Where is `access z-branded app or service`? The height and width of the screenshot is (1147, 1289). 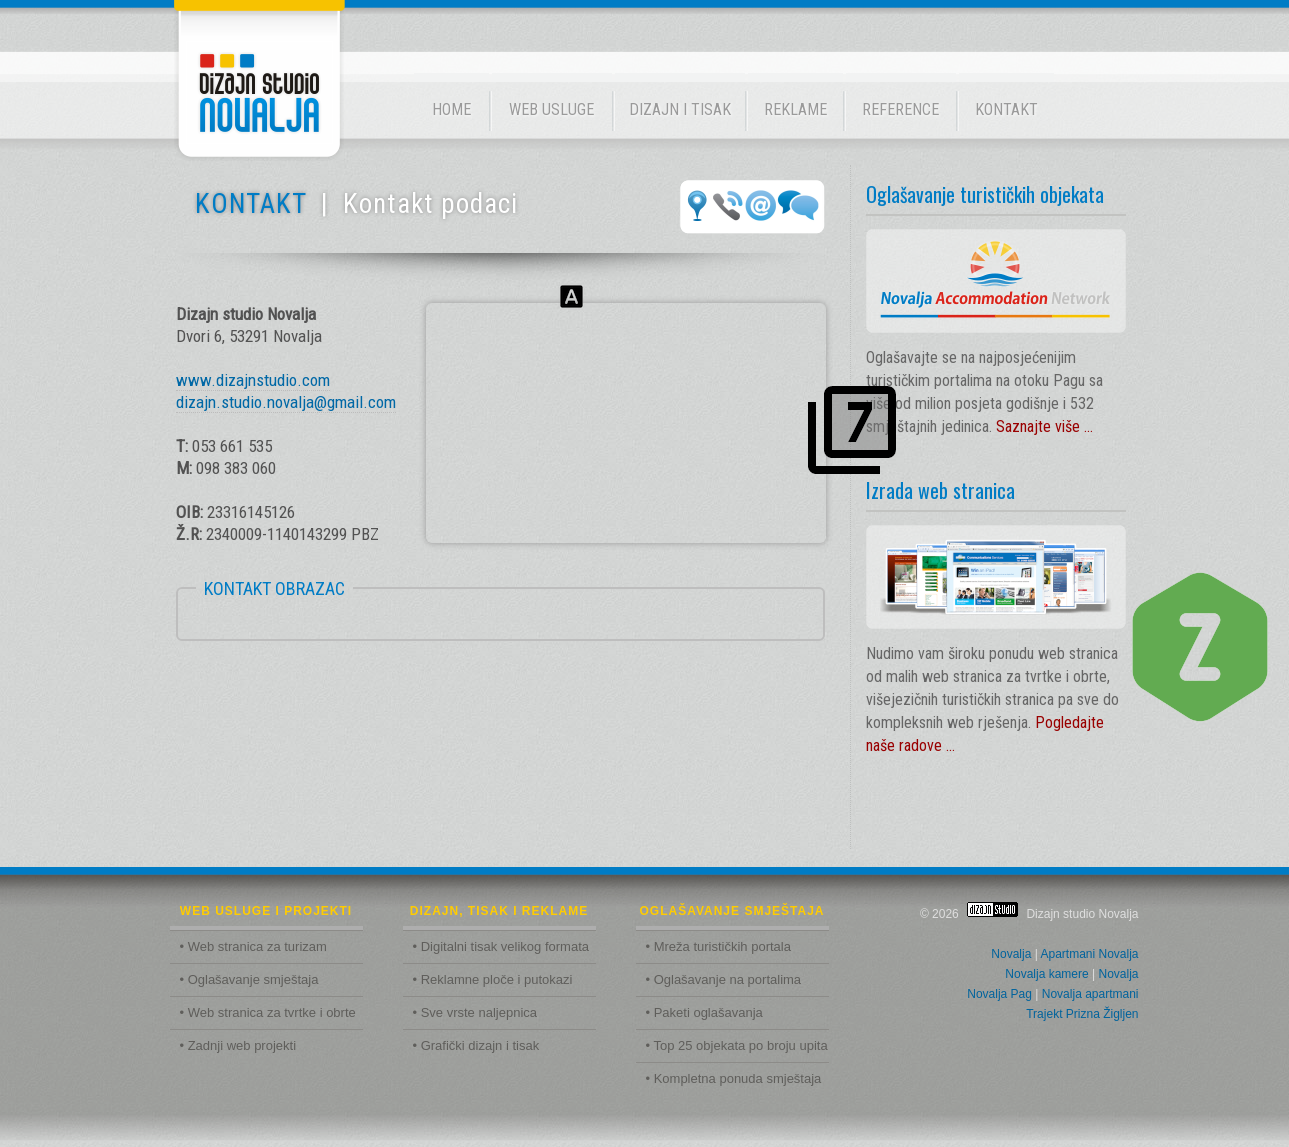
access z-branded app or service is located at coordinates (1200, 647).